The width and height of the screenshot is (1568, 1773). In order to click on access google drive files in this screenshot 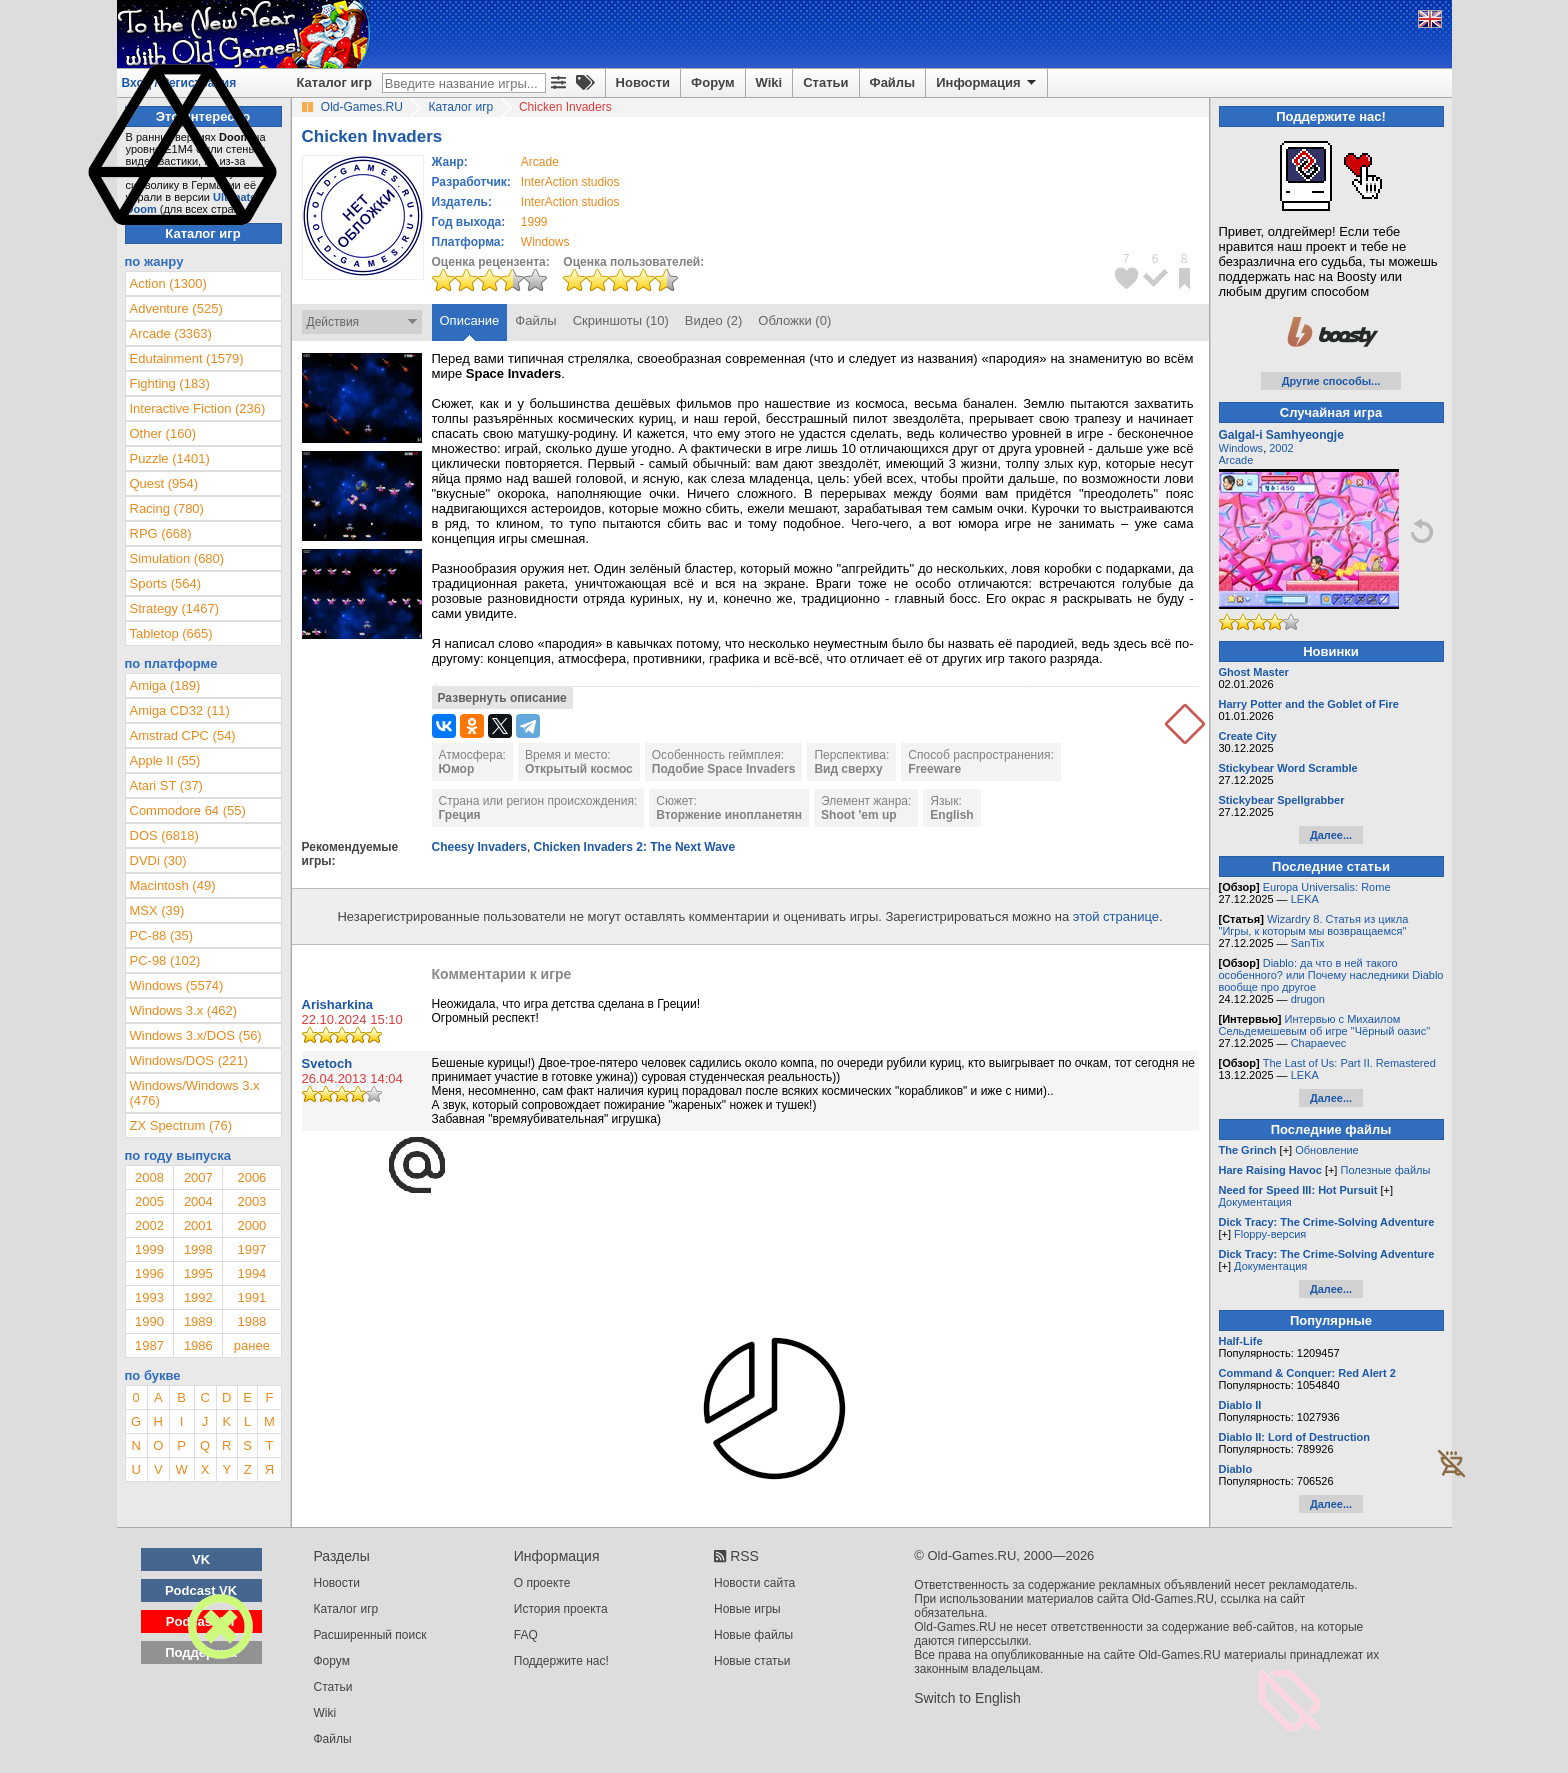, I will do `click(182, 151)`.